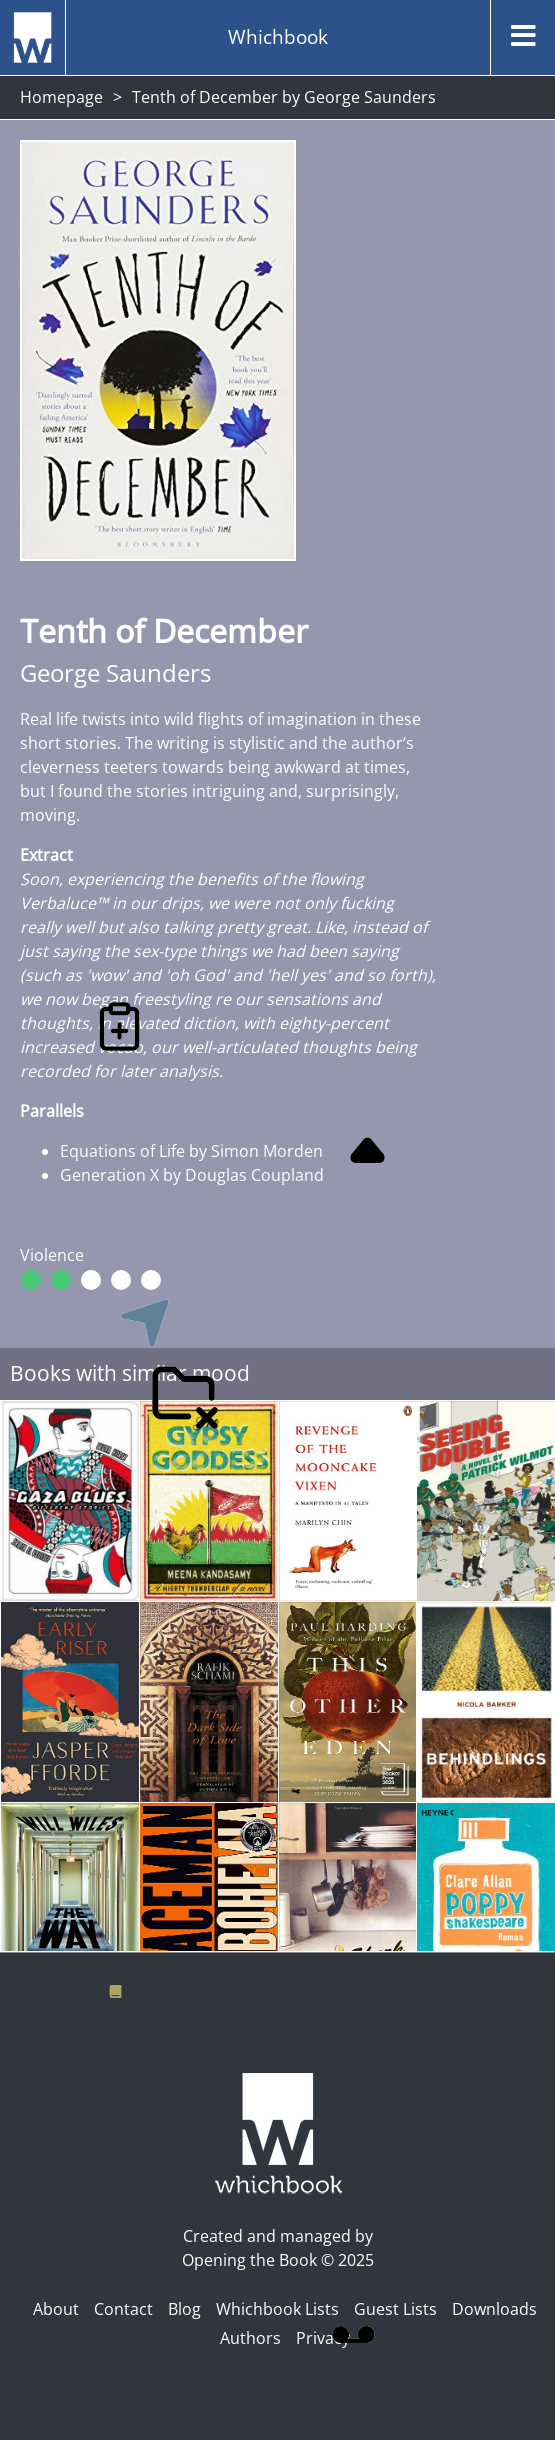  What do you see at coordinates (353, 2334) in the screenshot?
I see `indicates active recording in progress` at bounding box center [353, 2334].